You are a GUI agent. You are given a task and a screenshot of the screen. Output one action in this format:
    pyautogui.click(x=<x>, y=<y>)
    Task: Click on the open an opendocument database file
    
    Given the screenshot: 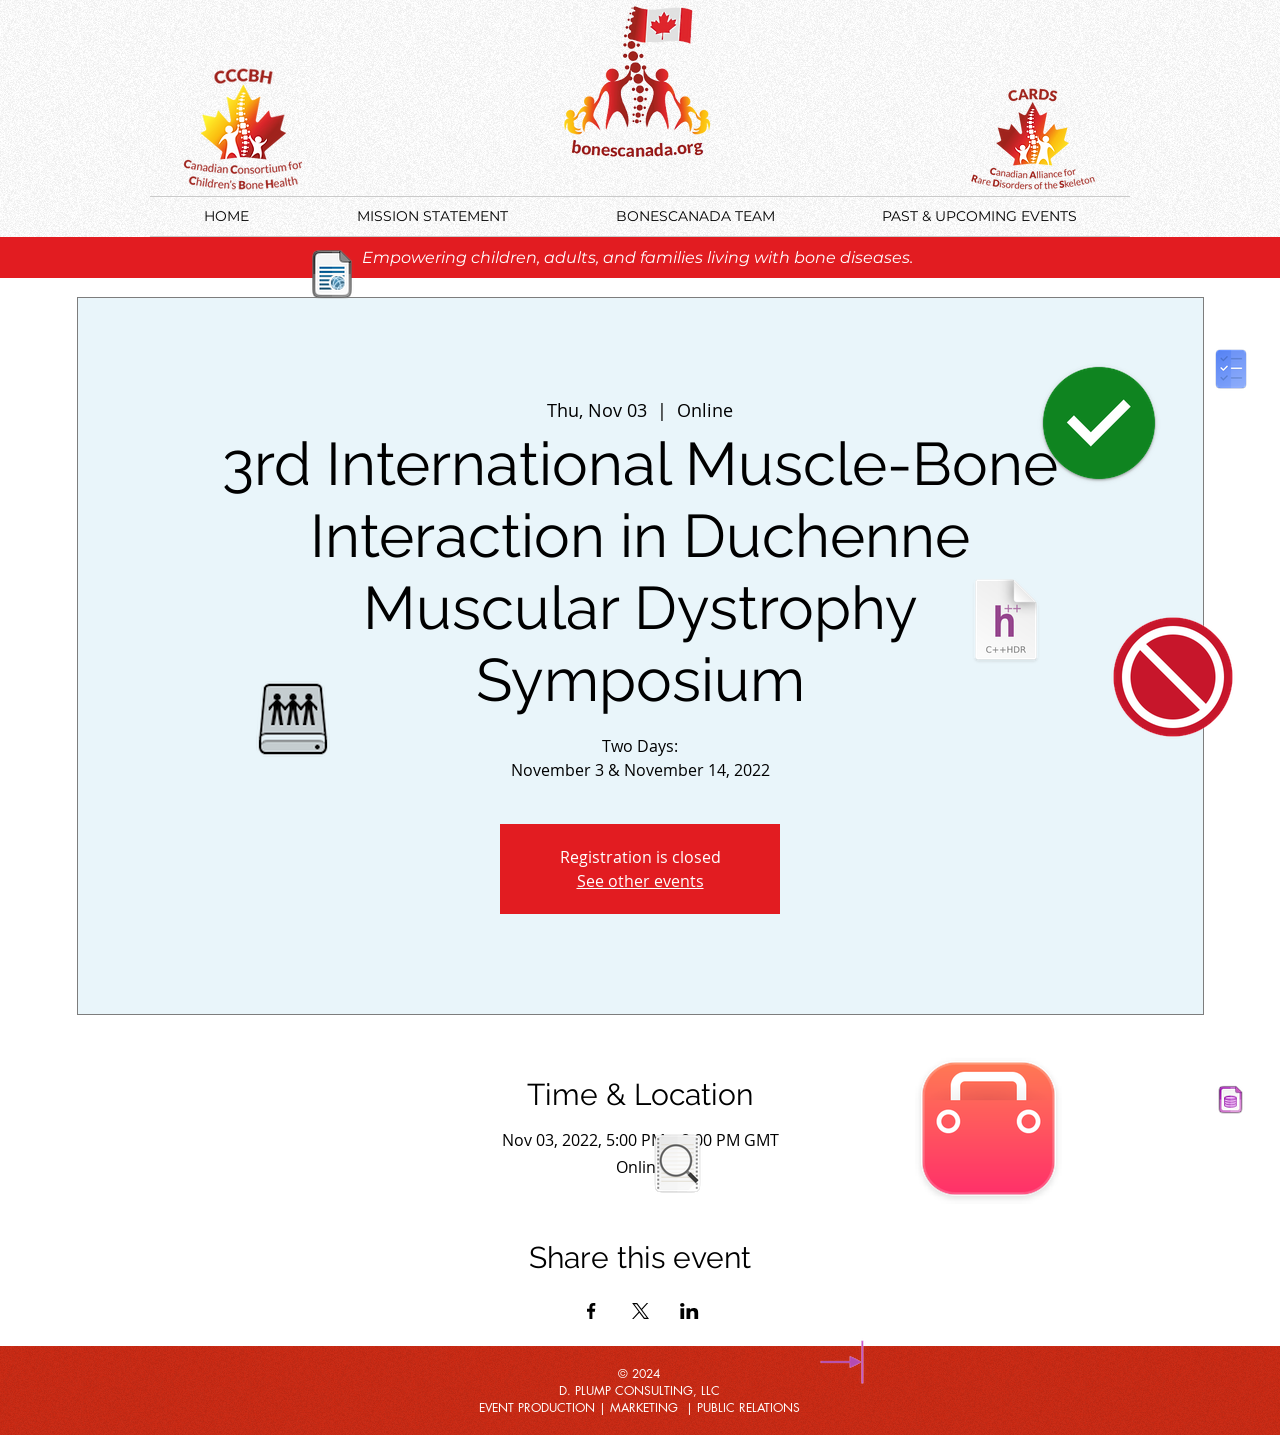 What is the action you would take?
    pyautogui.click(x=1230, y=1099)
    